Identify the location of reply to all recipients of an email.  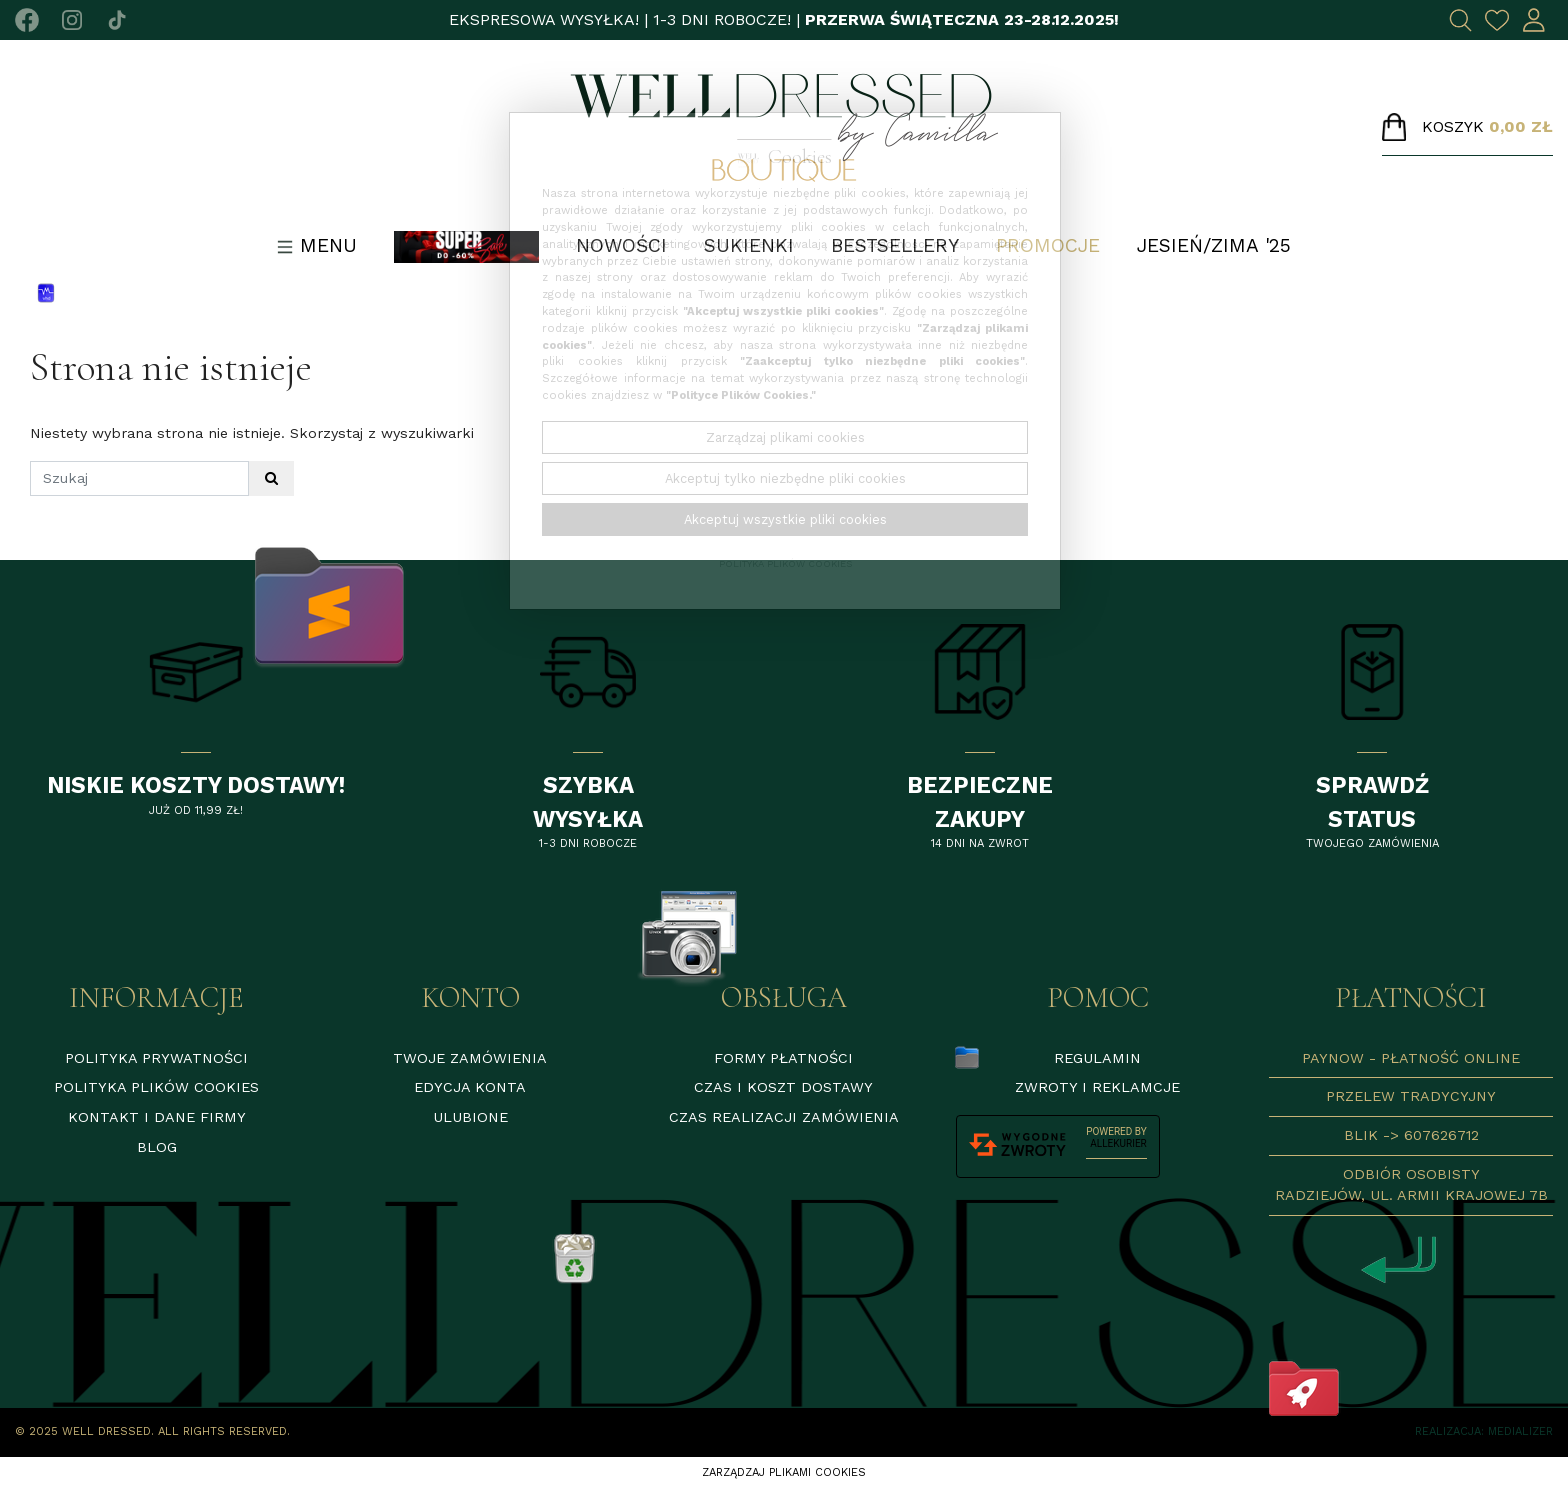
(1397, 1259).